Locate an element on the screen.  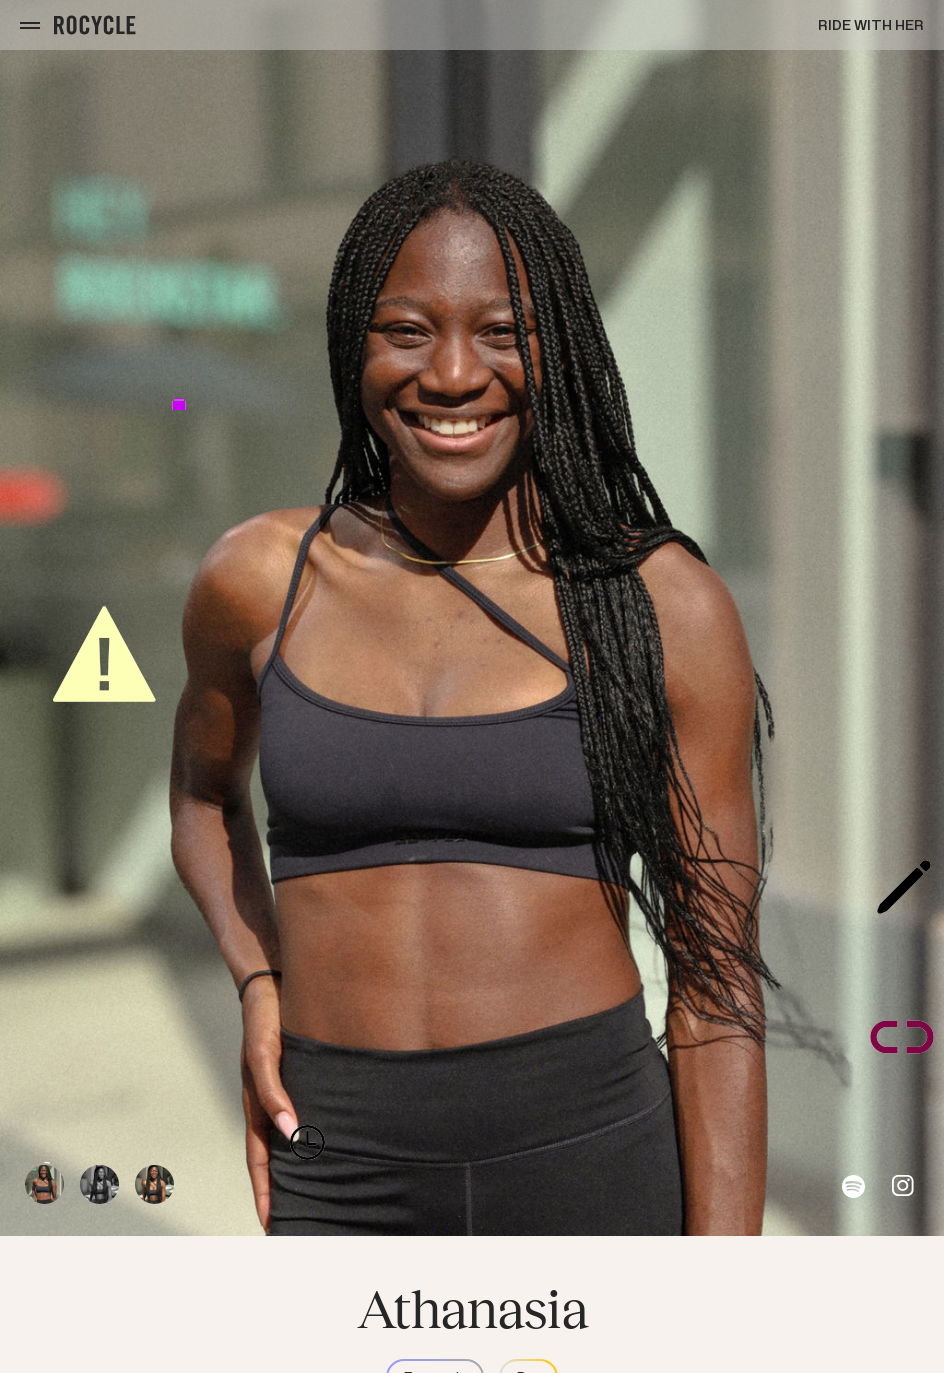
view your photo albums is located at coordinates (179, 404).